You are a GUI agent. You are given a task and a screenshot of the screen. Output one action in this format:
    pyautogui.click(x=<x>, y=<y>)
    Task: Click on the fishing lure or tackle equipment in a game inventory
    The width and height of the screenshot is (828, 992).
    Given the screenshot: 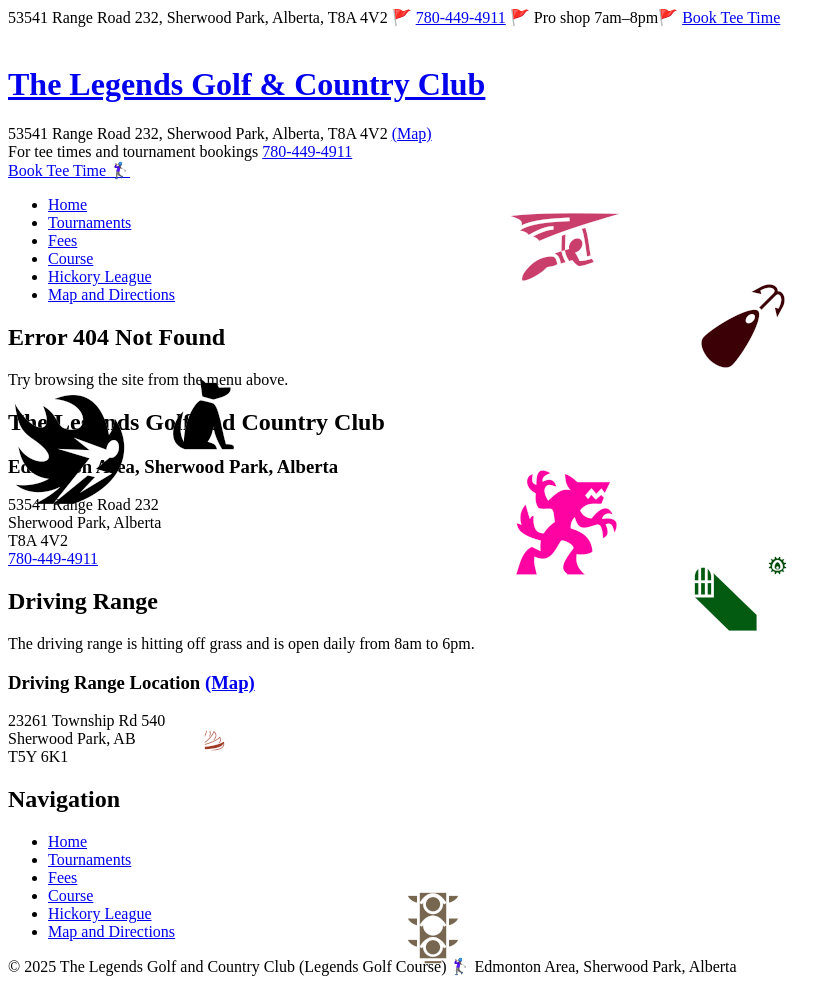 What is the action you would take?
    pyautogui.click(x=743, y=326)
    